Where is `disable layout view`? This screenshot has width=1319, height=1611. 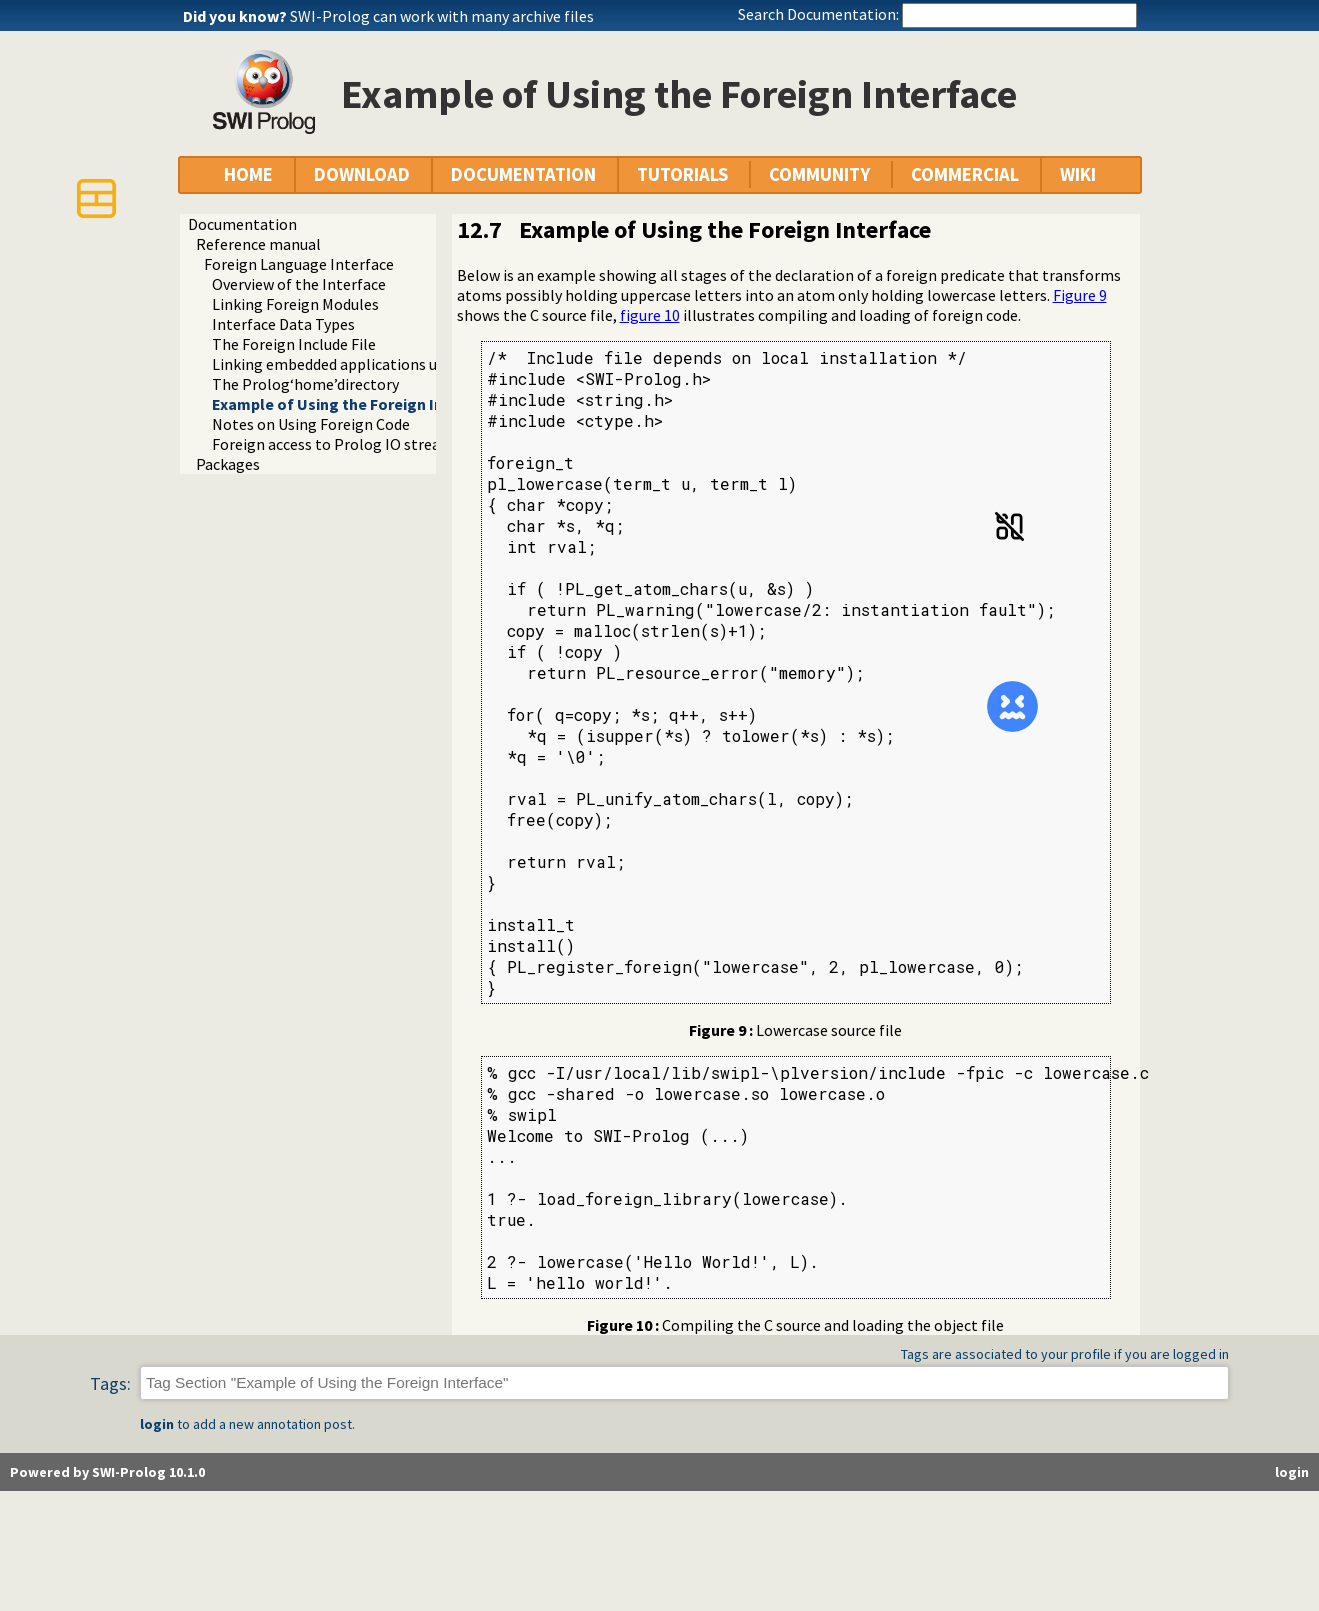
disable layout view is located at coordinates (1009, 526).